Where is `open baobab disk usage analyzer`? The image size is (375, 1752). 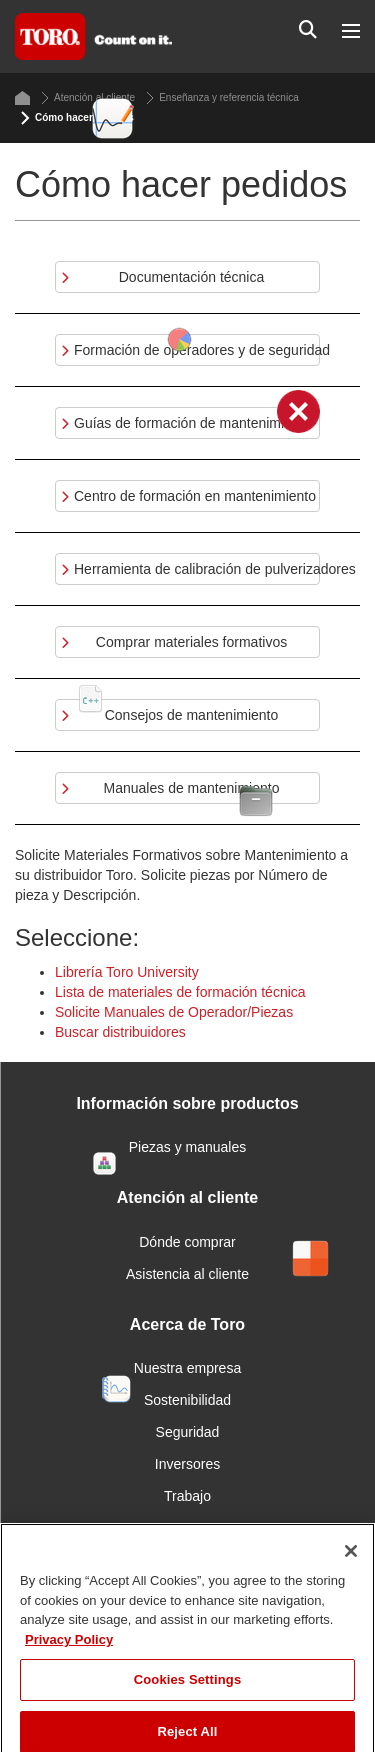
open baobab disk usage analyzer is located at coordinates (179, 339).